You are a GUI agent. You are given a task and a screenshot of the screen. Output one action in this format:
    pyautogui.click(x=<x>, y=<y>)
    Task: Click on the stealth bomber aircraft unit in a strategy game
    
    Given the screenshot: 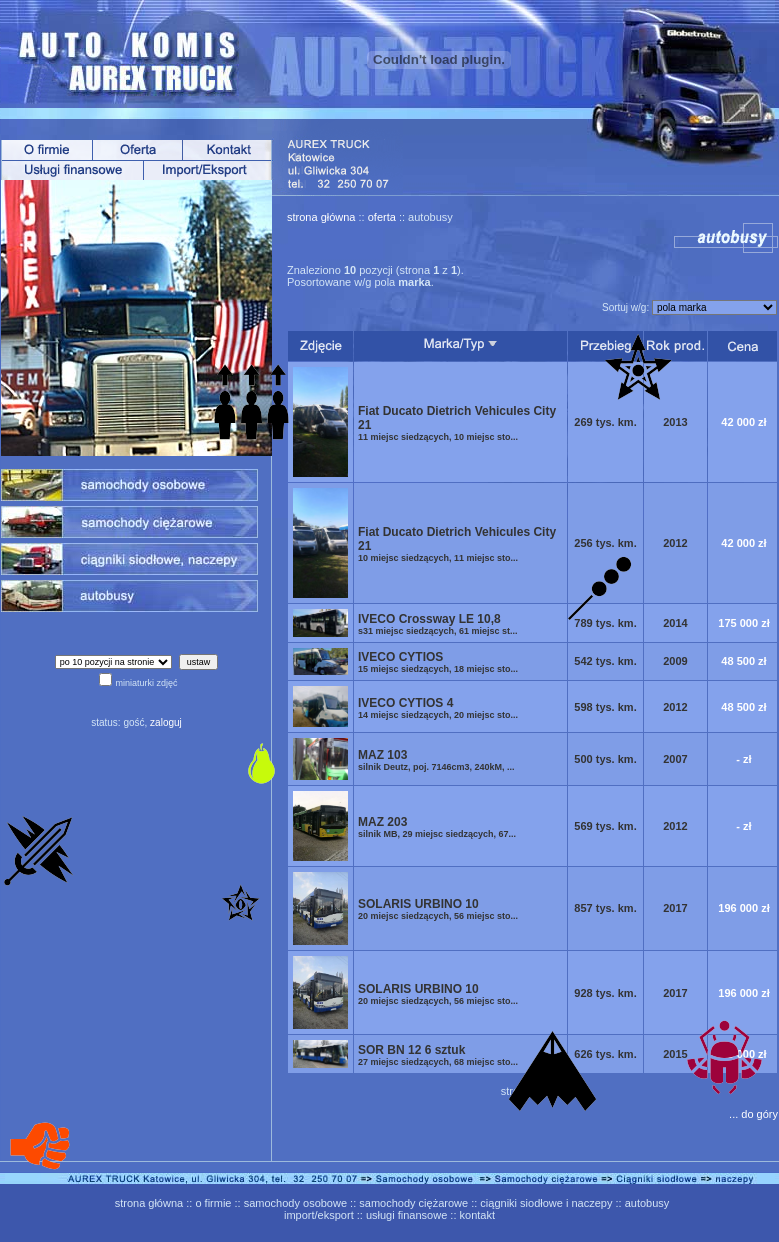 What is the action you would take?
    pyautogui.click(x=552, y=1072)
    